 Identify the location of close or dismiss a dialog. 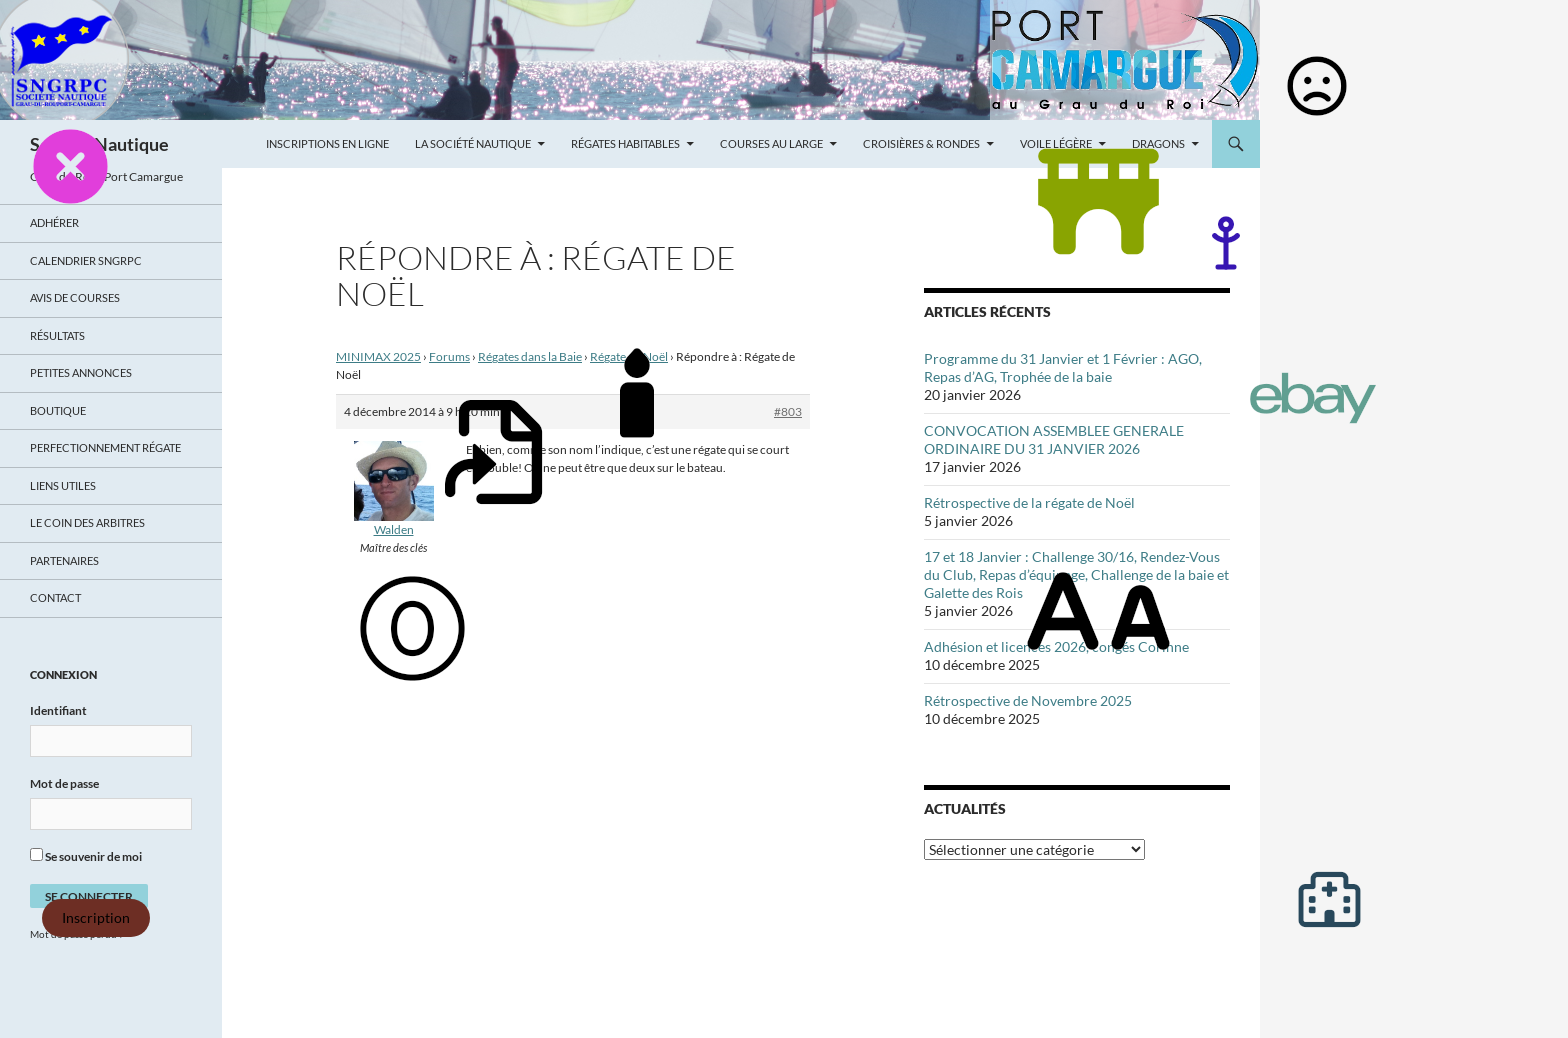
(70, 166).